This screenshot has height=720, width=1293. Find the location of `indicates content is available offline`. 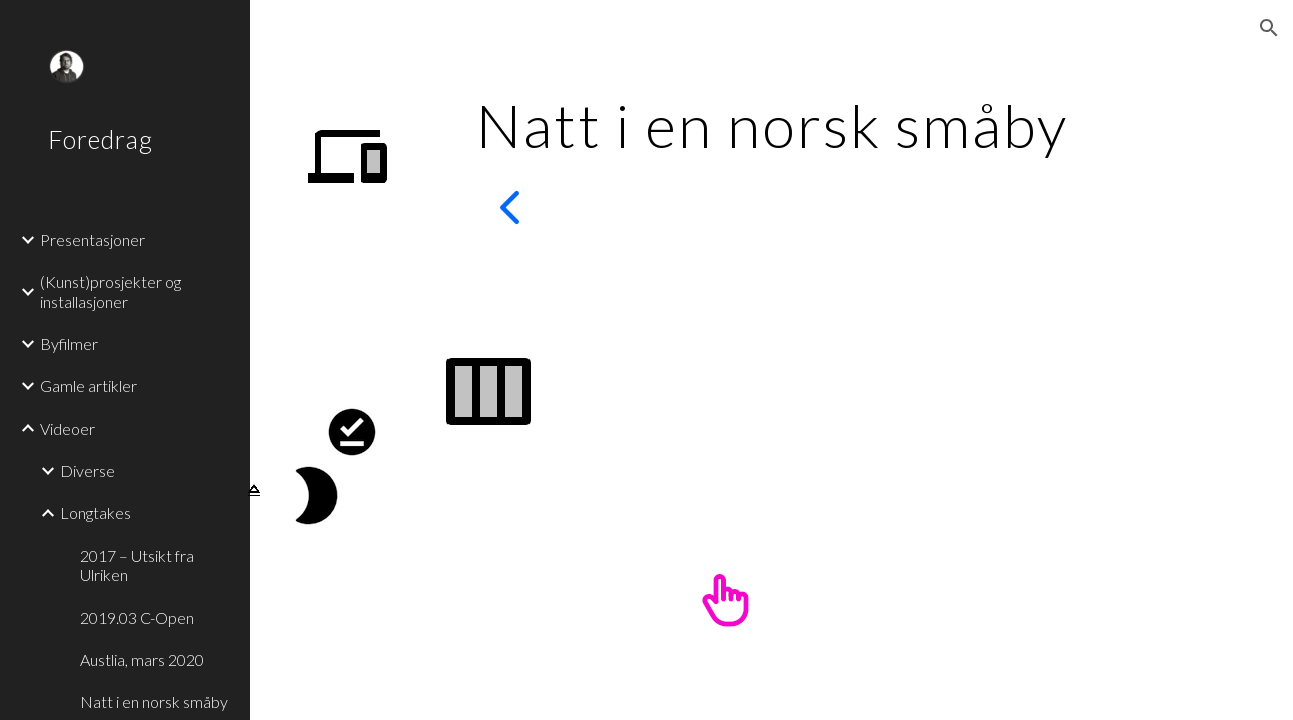

indicates content is available offline is located at coordinates (352, 432).